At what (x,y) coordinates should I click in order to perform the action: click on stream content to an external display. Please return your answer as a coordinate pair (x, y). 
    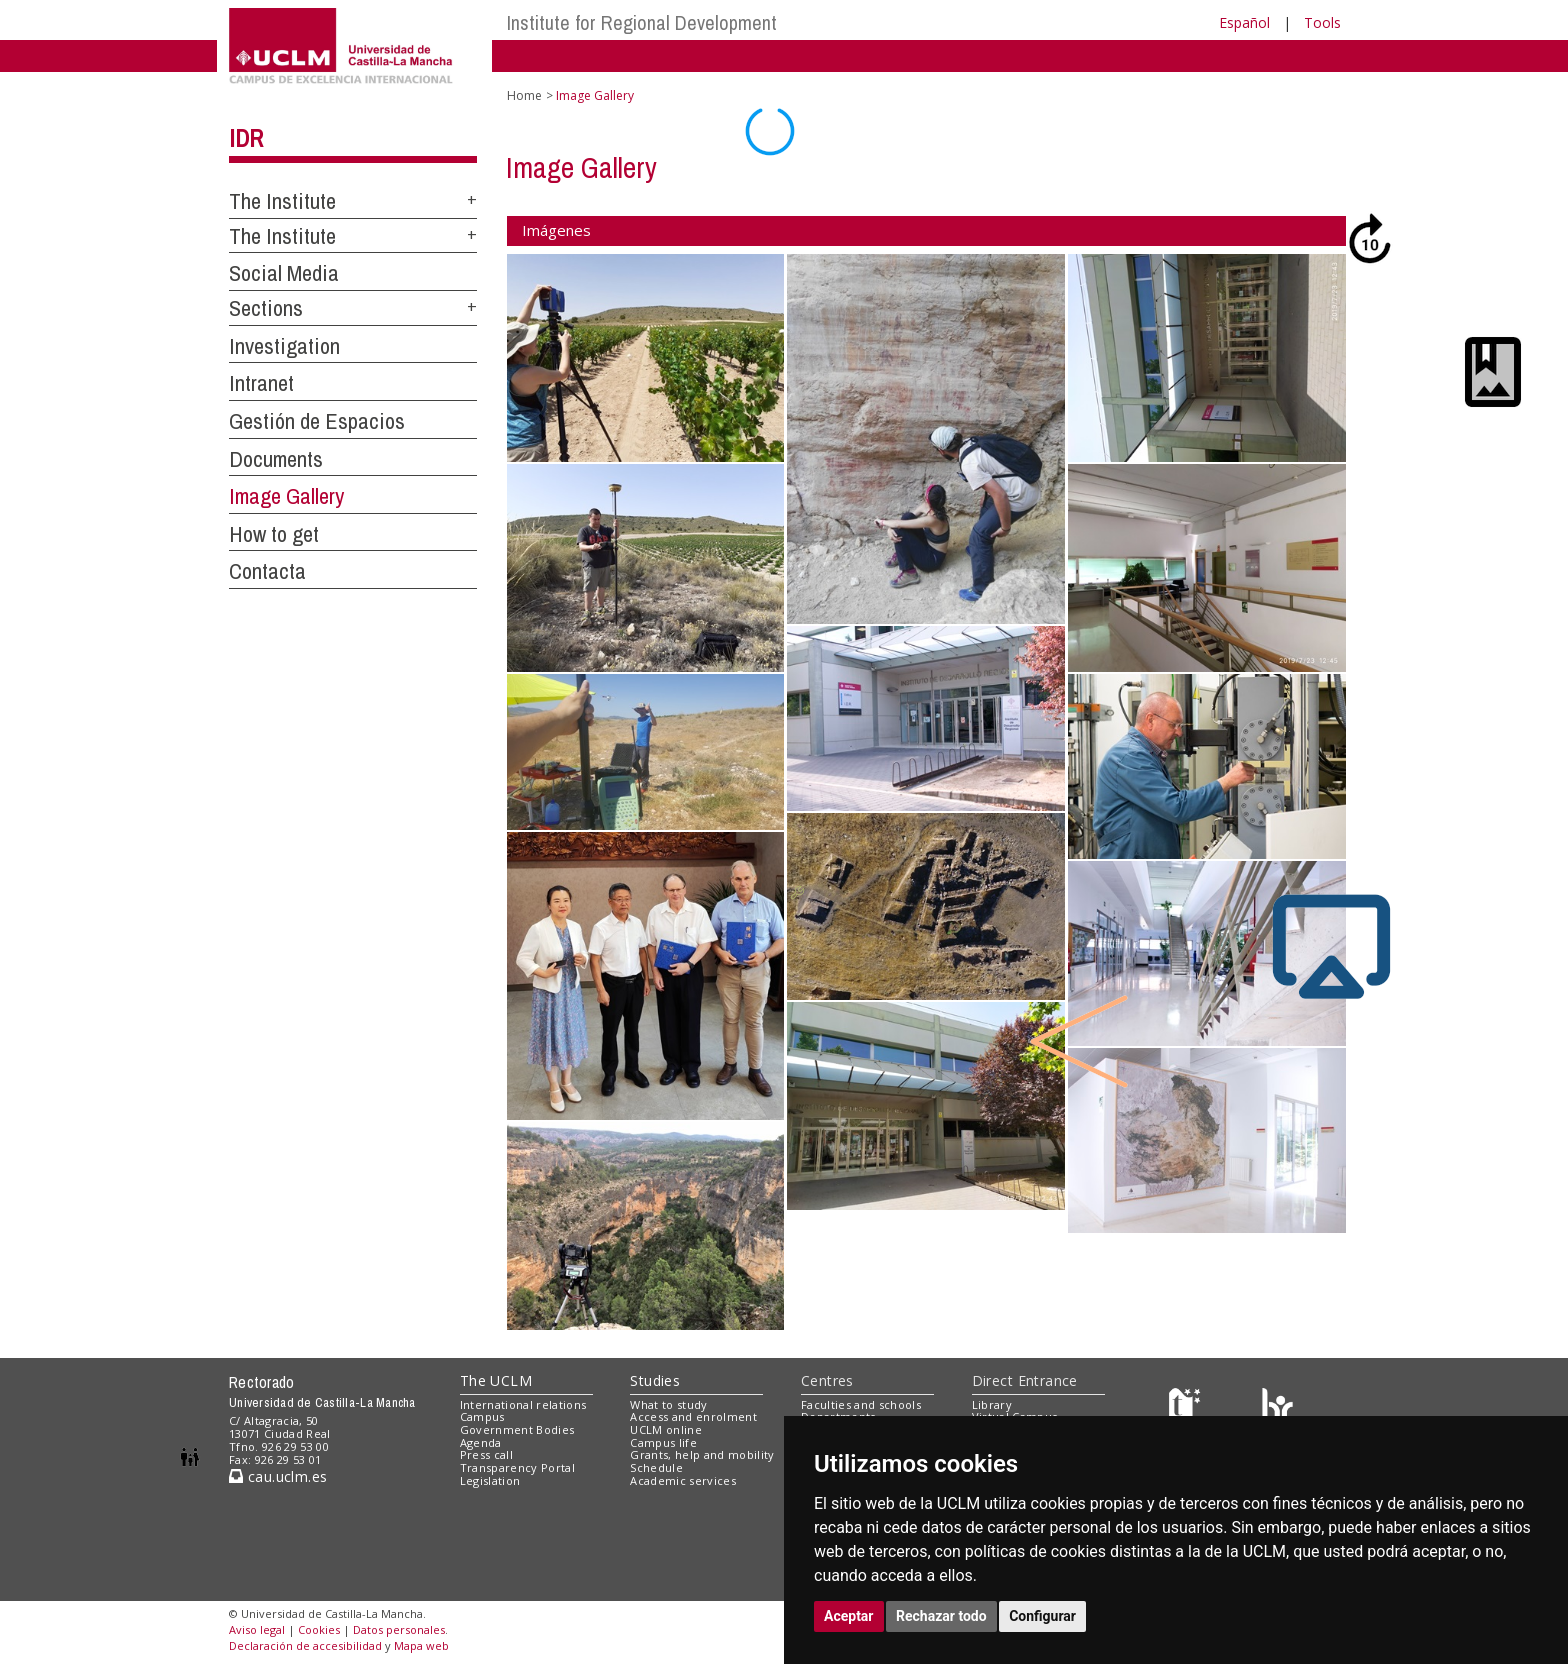
    Looking at the image, I should click on (1331, 944).